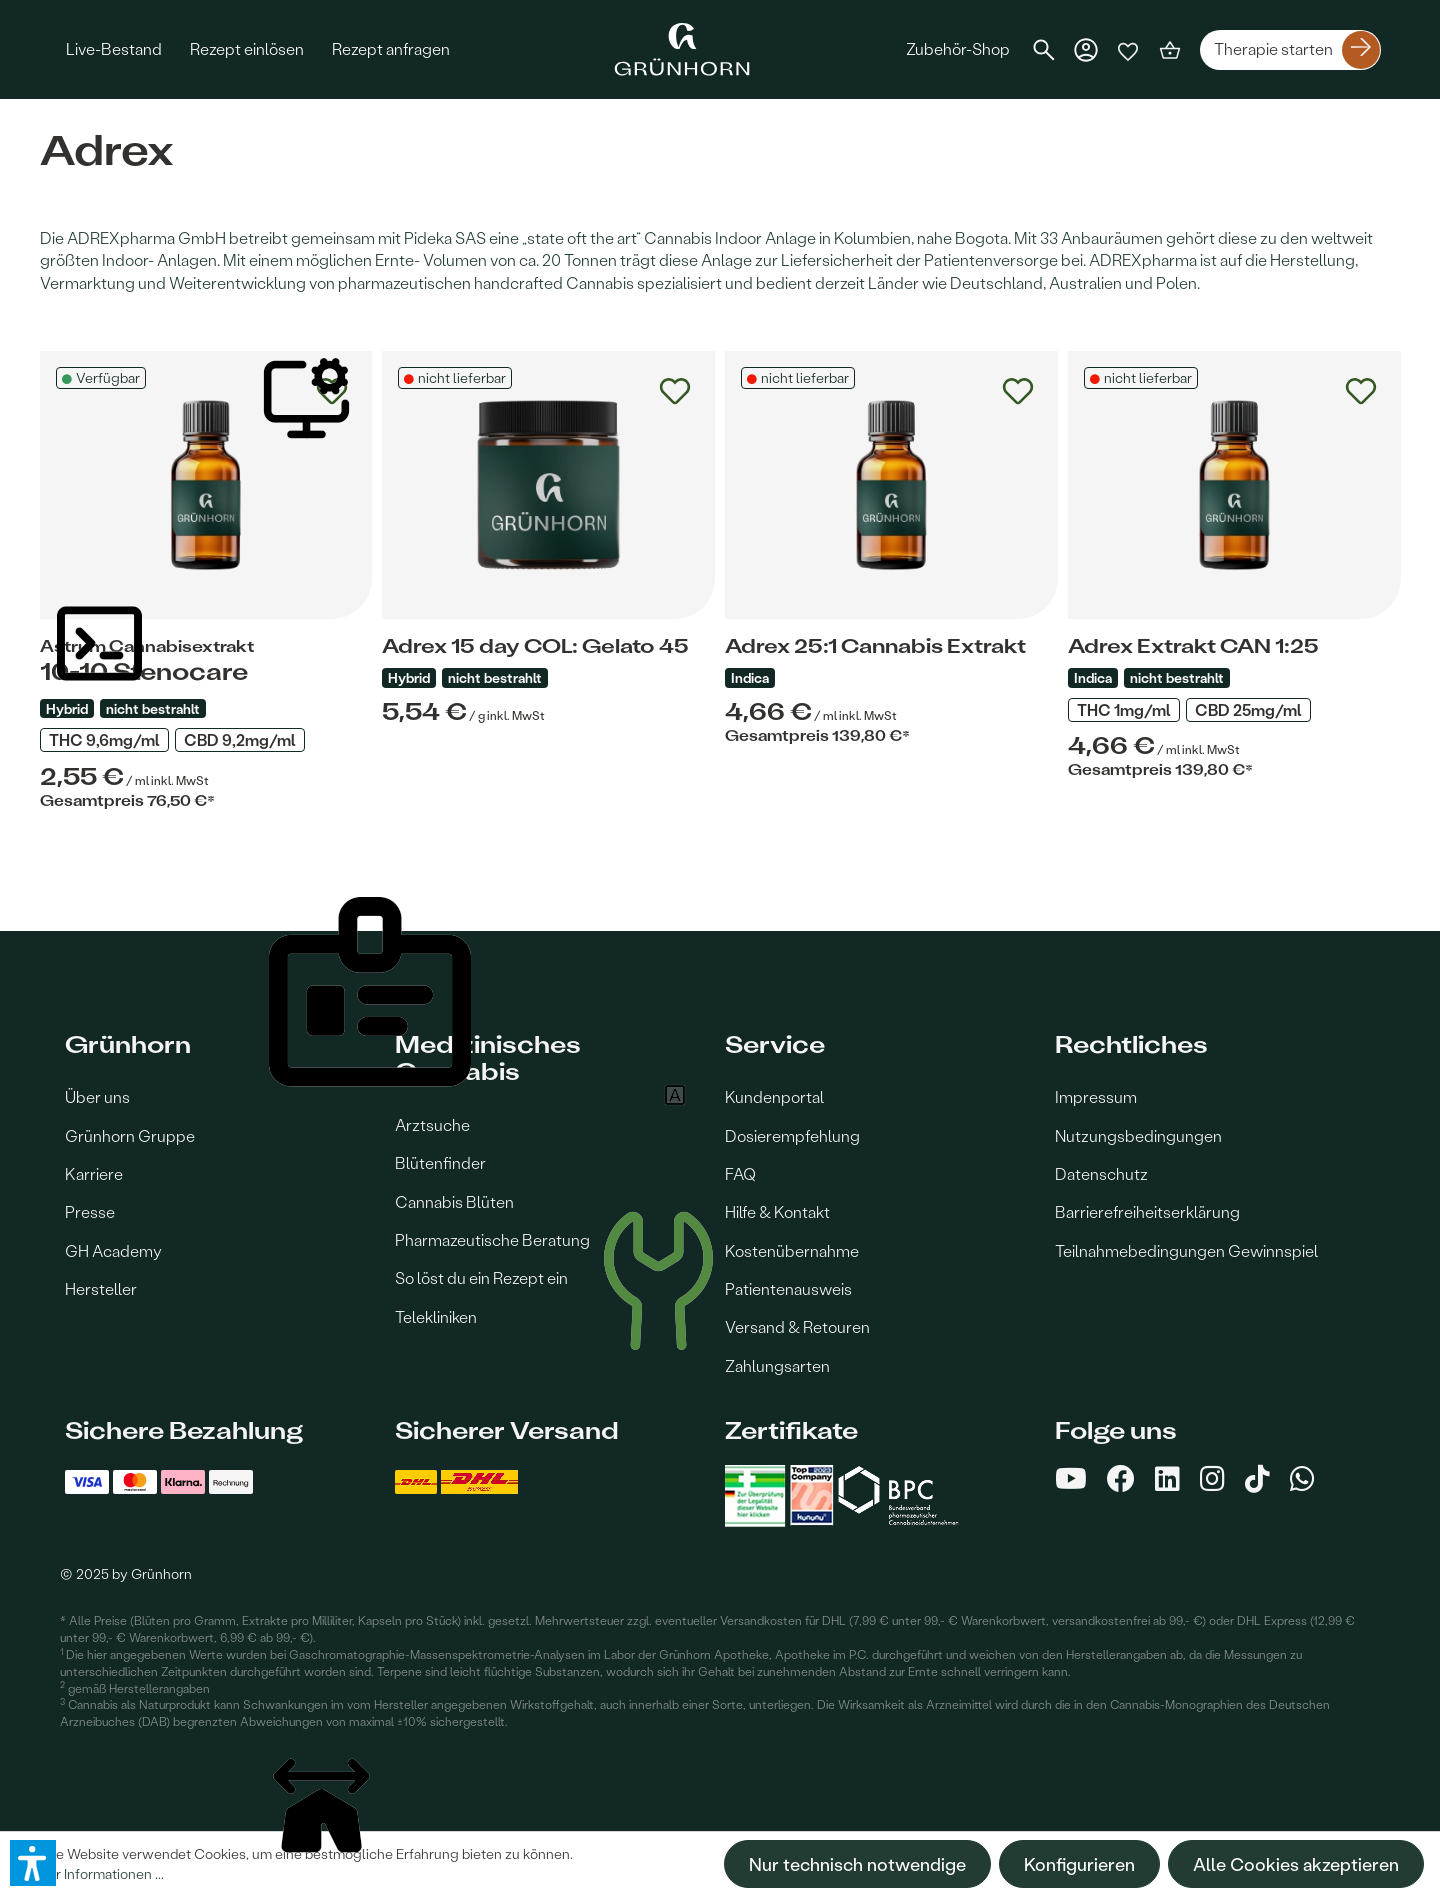  Describe the element at coordinates (658, 1281) in the screenshot. I see `access settings or configuration options` at that location.